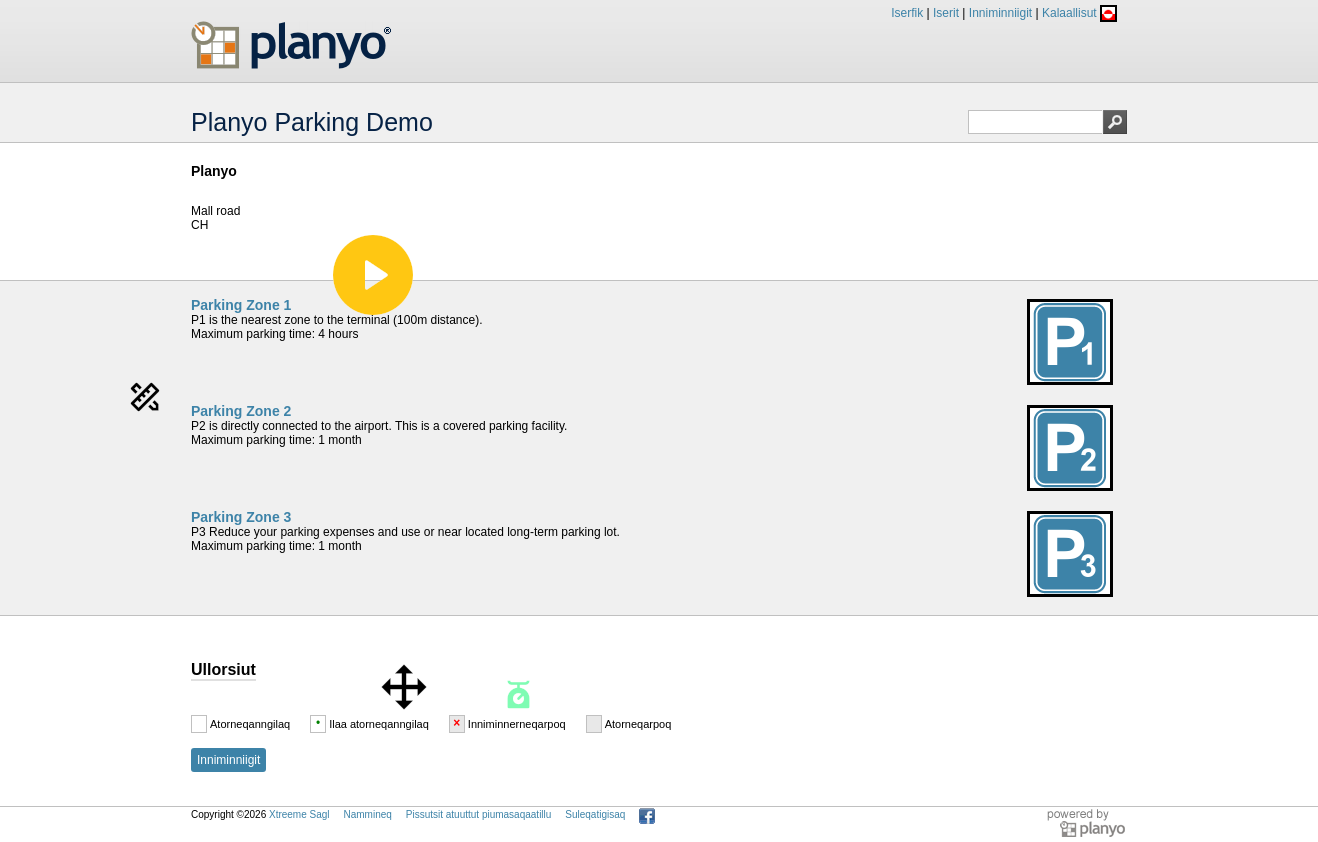 The height and width of the screenshot is (842, 1318). Describe the element at coordinates (404, 687) in the screenshot. I see `drag to reposition element` at that location.